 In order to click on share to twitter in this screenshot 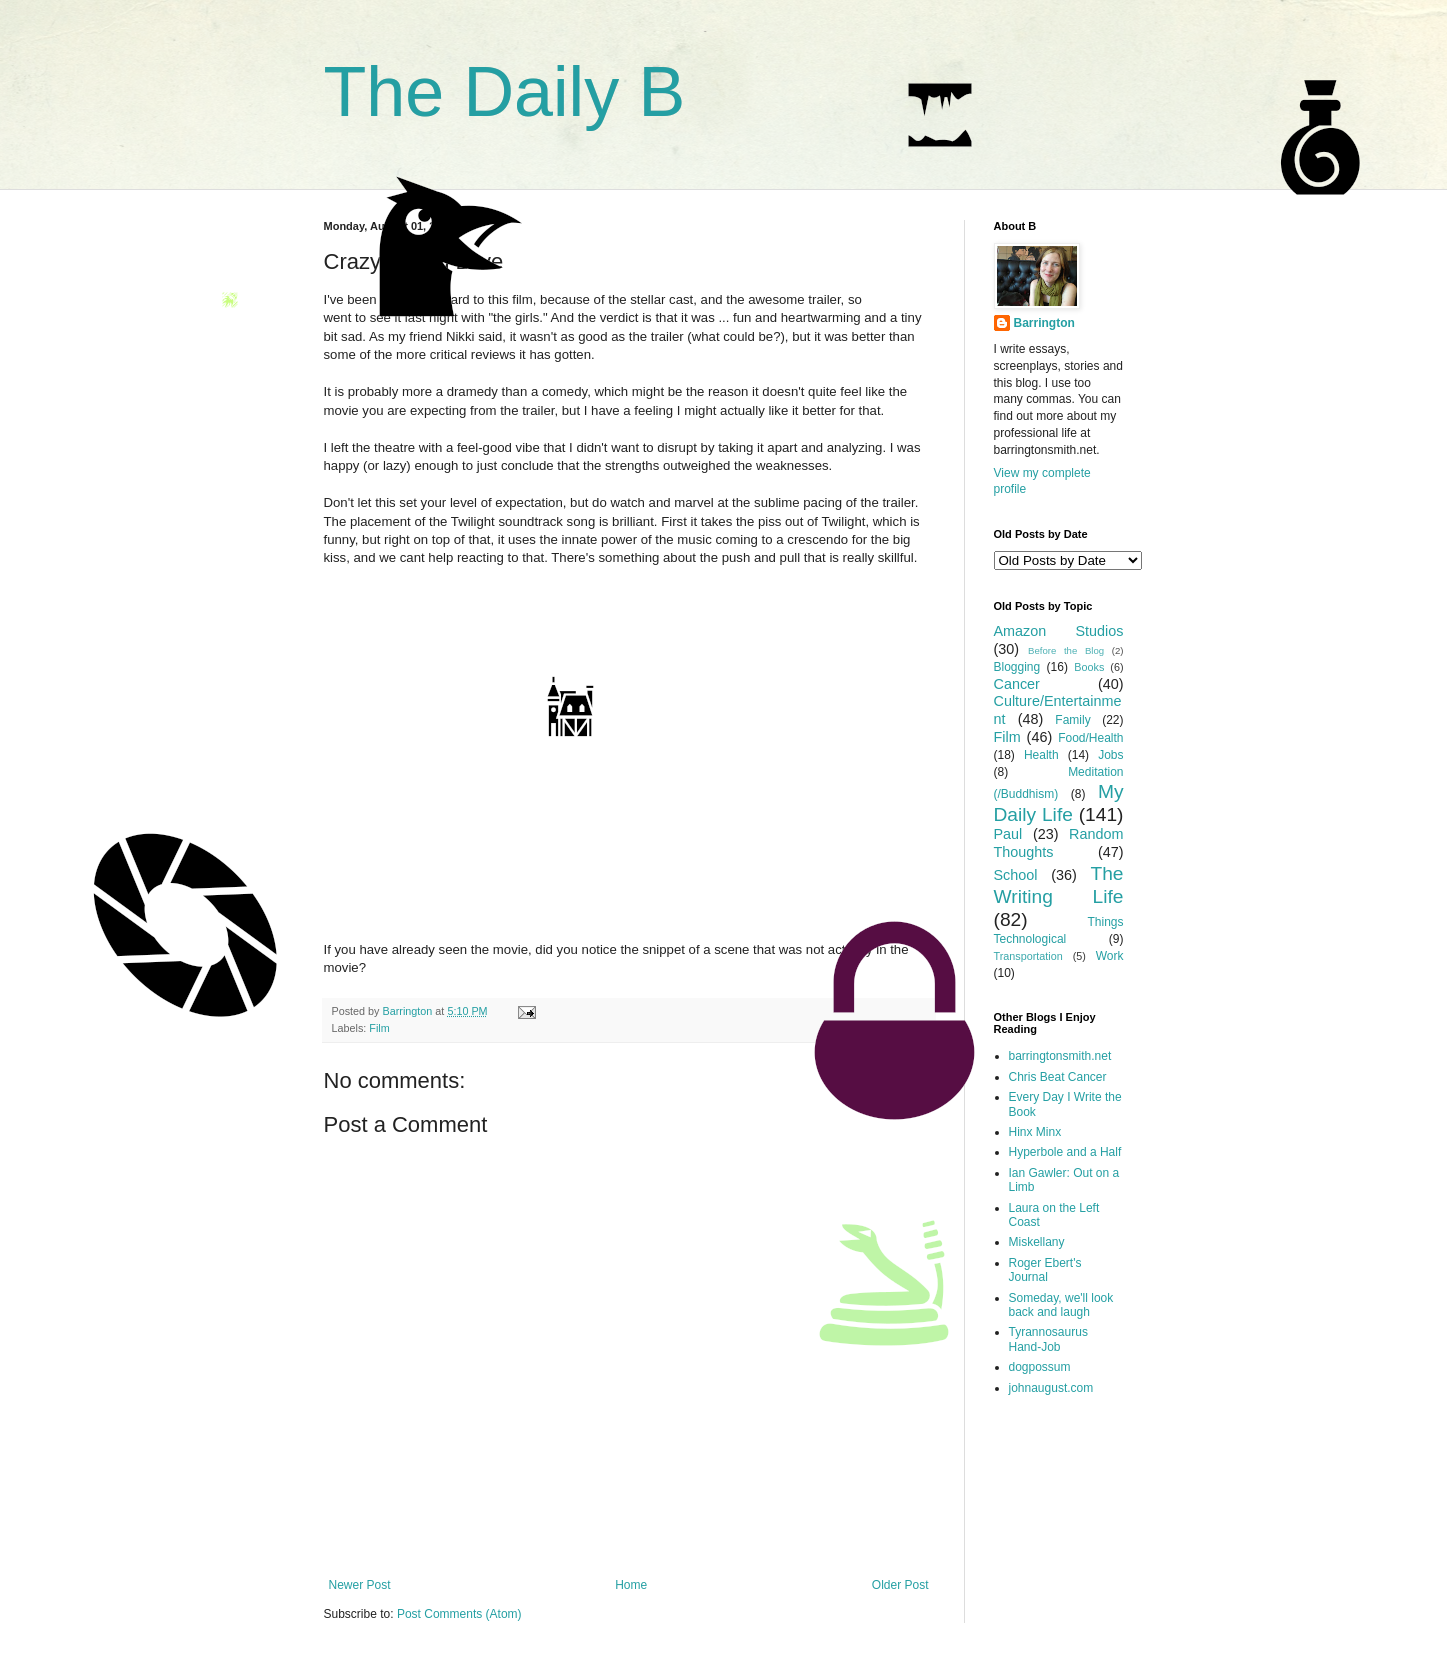, I will do `click(450, 245)`.